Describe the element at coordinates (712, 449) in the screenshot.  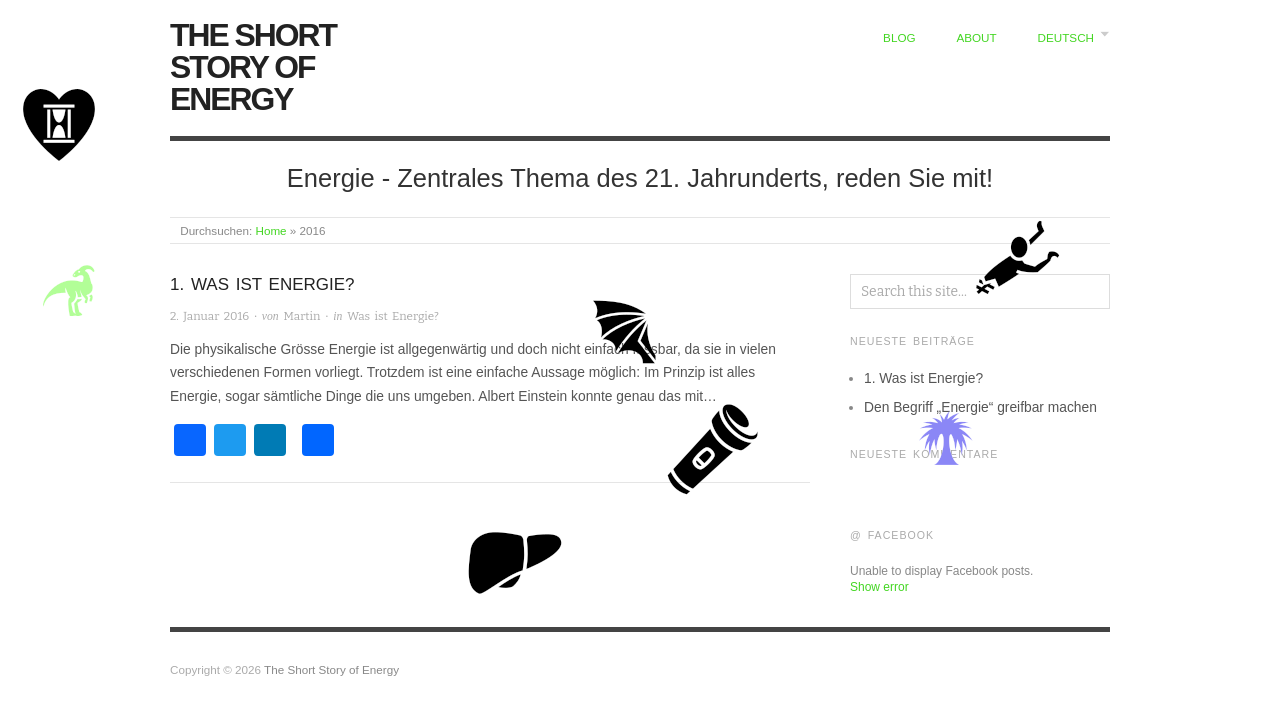
I see `toggle flashlight on/off` at that location.